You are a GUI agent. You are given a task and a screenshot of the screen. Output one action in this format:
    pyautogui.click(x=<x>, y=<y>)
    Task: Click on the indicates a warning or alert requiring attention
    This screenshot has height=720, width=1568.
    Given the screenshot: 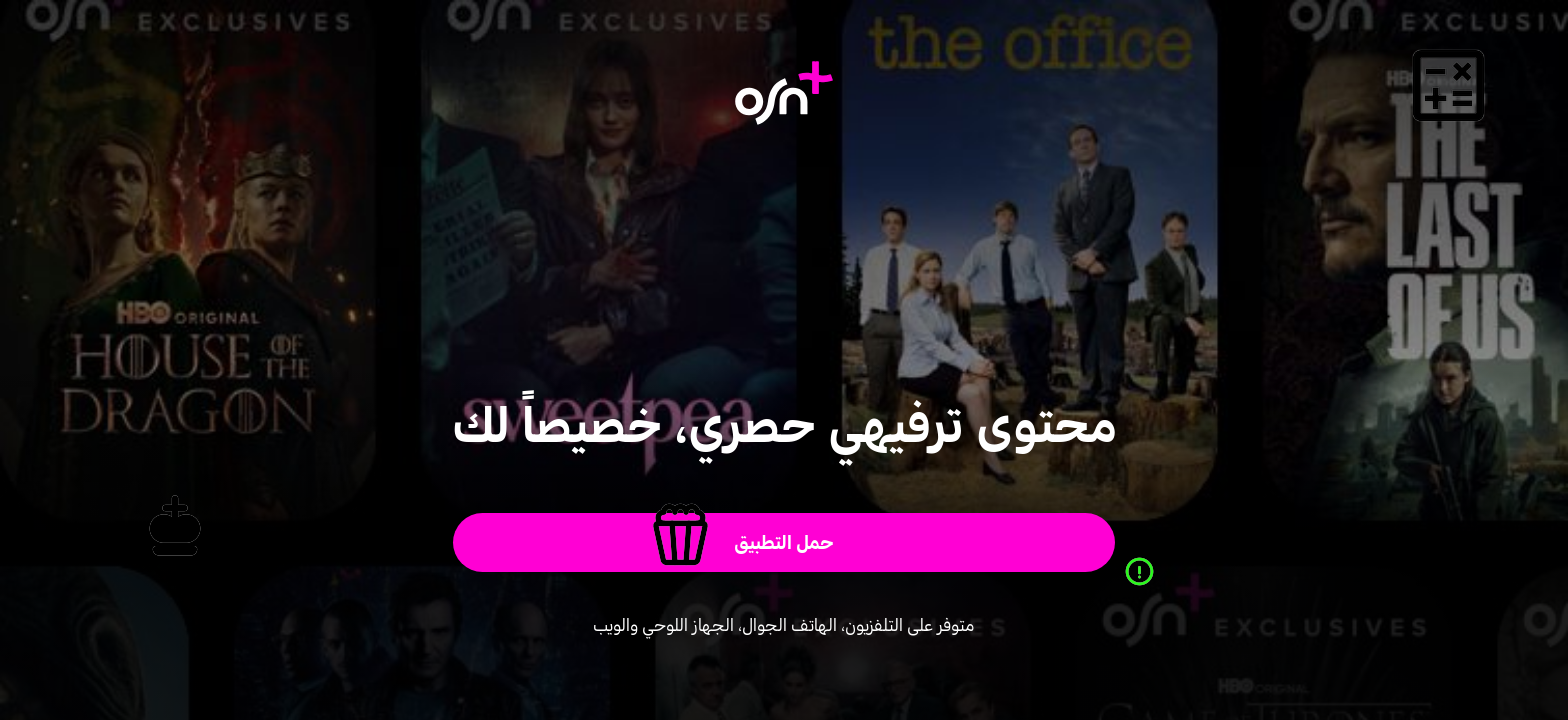 What is the action you would take?
    pyautogui.click(x=1139, y=571)
    